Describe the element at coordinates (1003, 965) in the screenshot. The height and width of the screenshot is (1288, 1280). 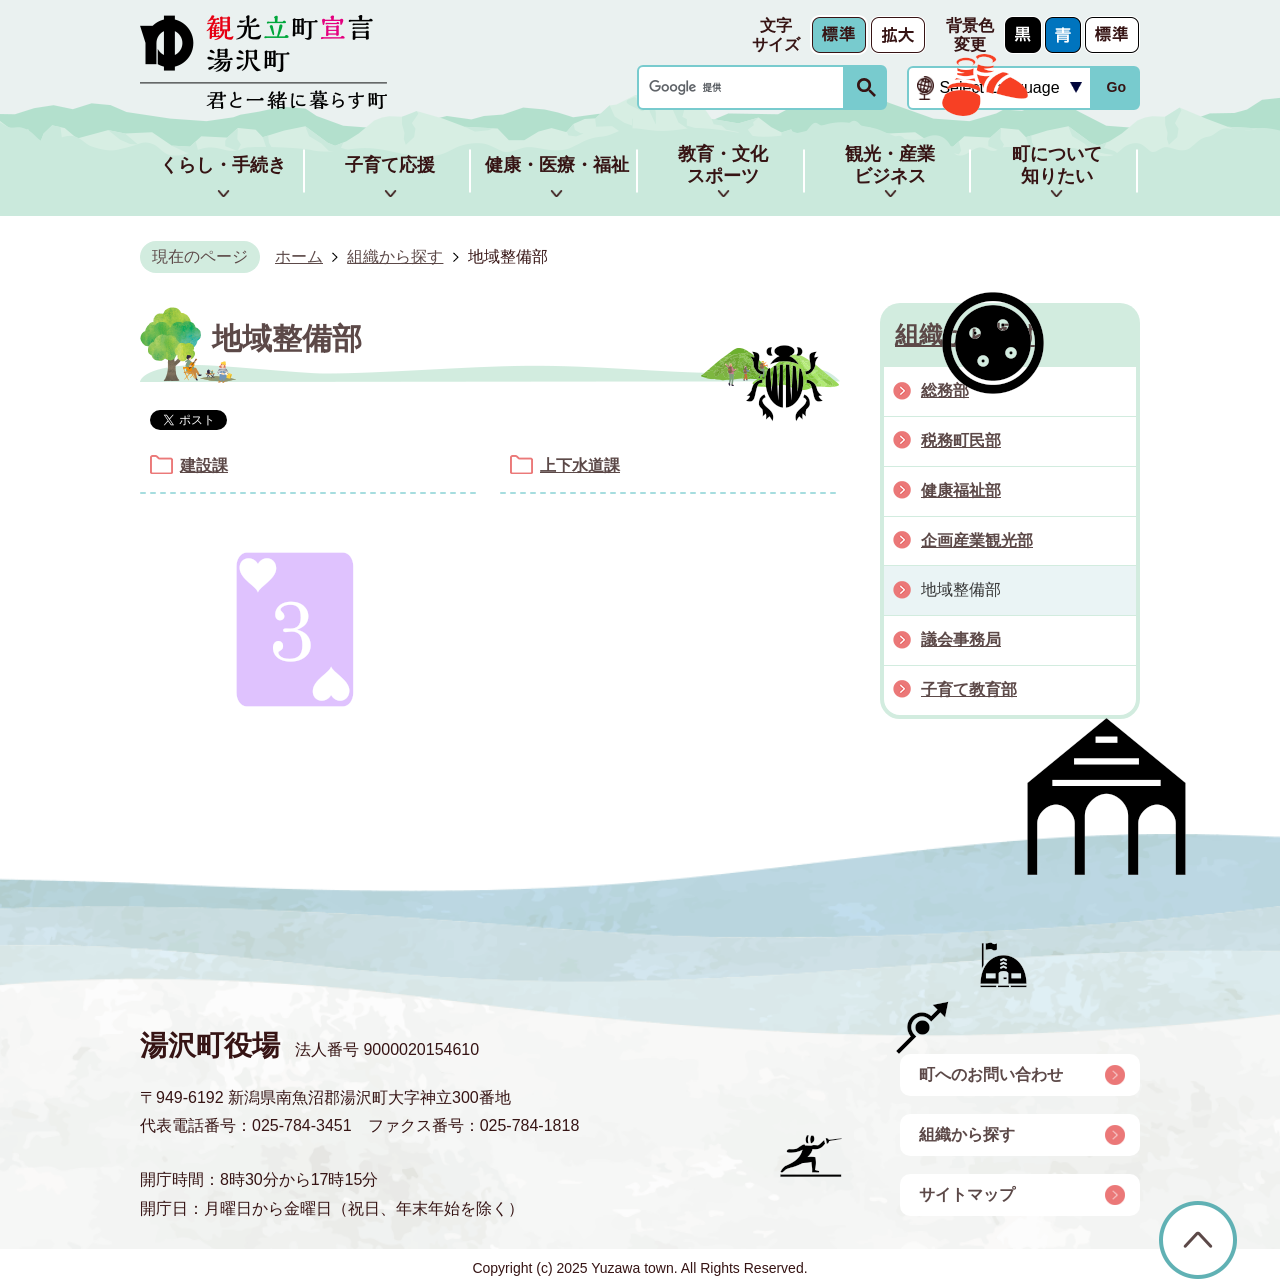
I see `access military barracks or troop housing` at that location.